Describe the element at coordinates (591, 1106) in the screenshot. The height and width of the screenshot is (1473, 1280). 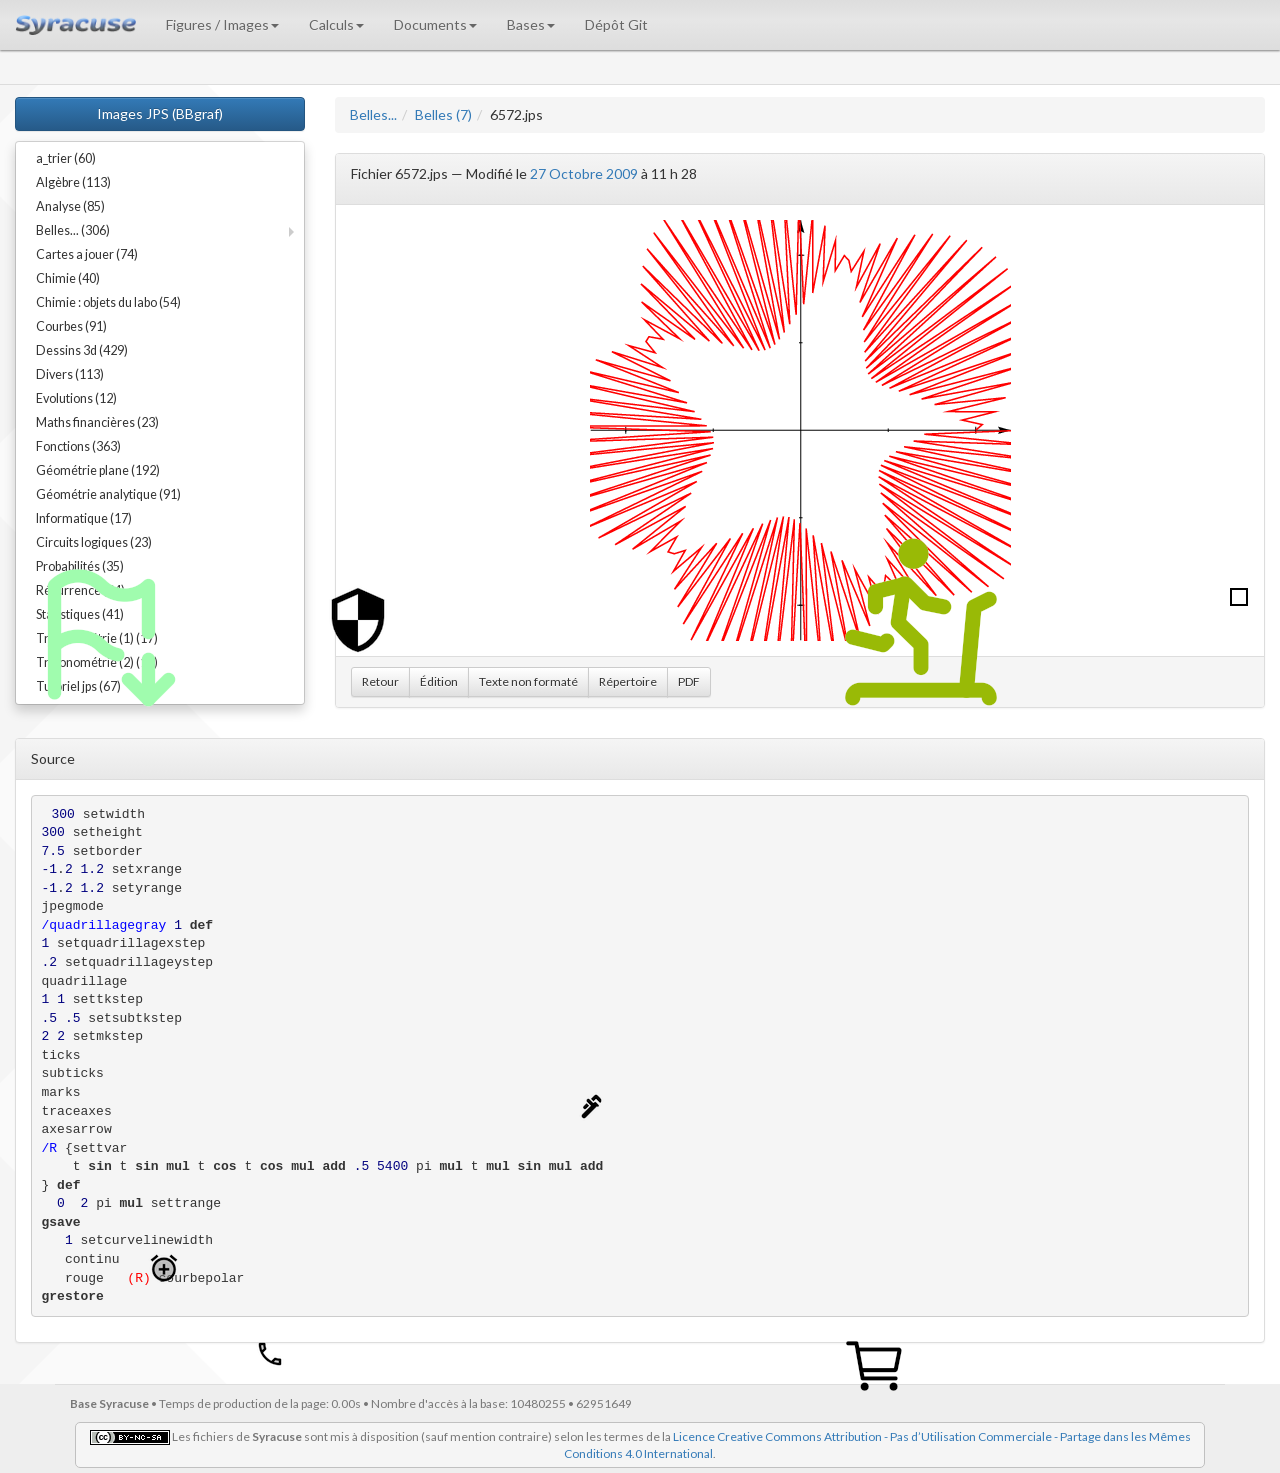
I see `access plumbing services or information` at that location.